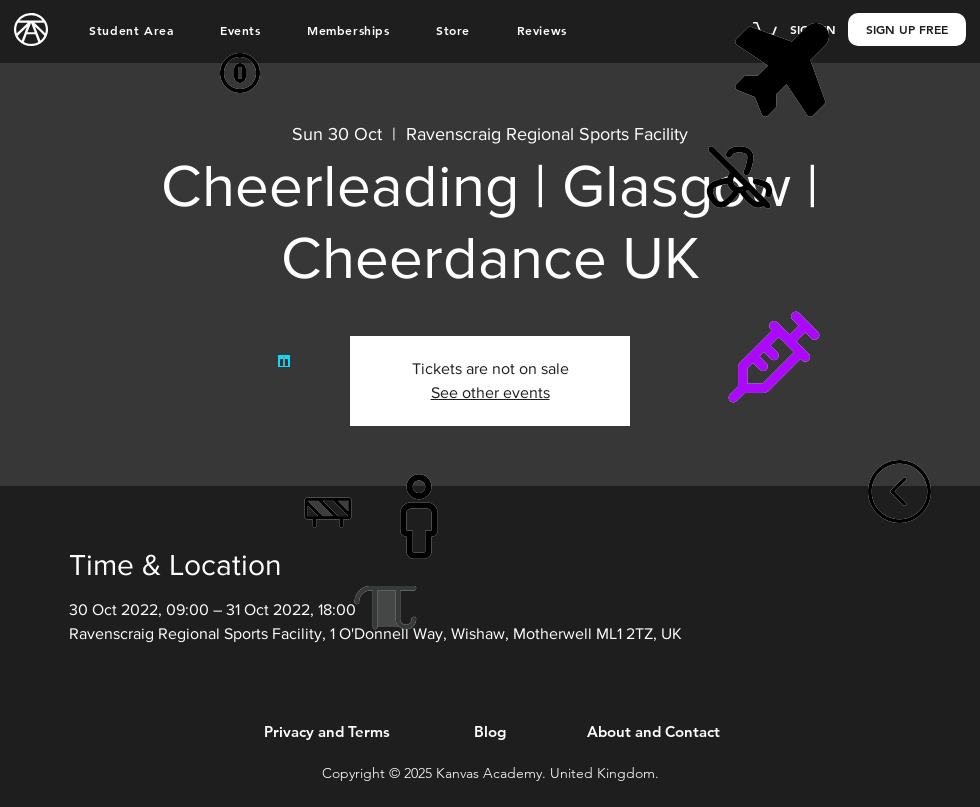 The width and height of the screenshot is (980, 807). Describe the element at coordinates (284, 361) in the screenshot. I see `indicates elevator access or location` at that location.